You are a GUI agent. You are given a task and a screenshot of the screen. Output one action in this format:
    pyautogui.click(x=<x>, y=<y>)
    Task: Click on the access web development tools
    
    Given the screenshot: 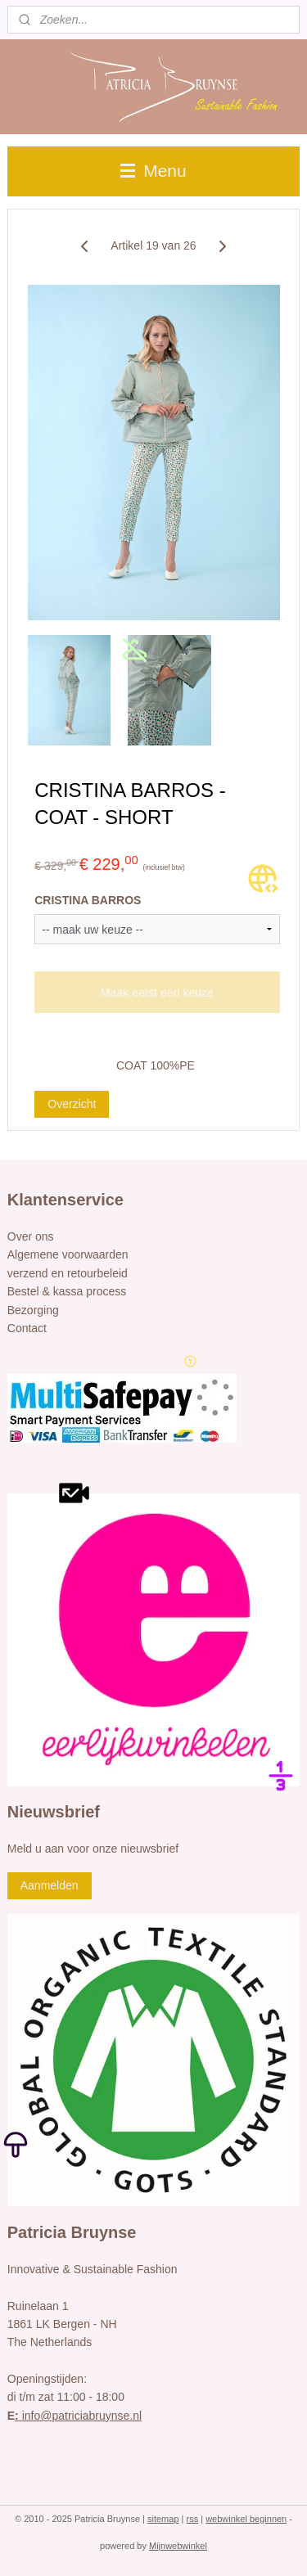 What is the action you would take?
    pyautogui.click(x=262, y=878)
    